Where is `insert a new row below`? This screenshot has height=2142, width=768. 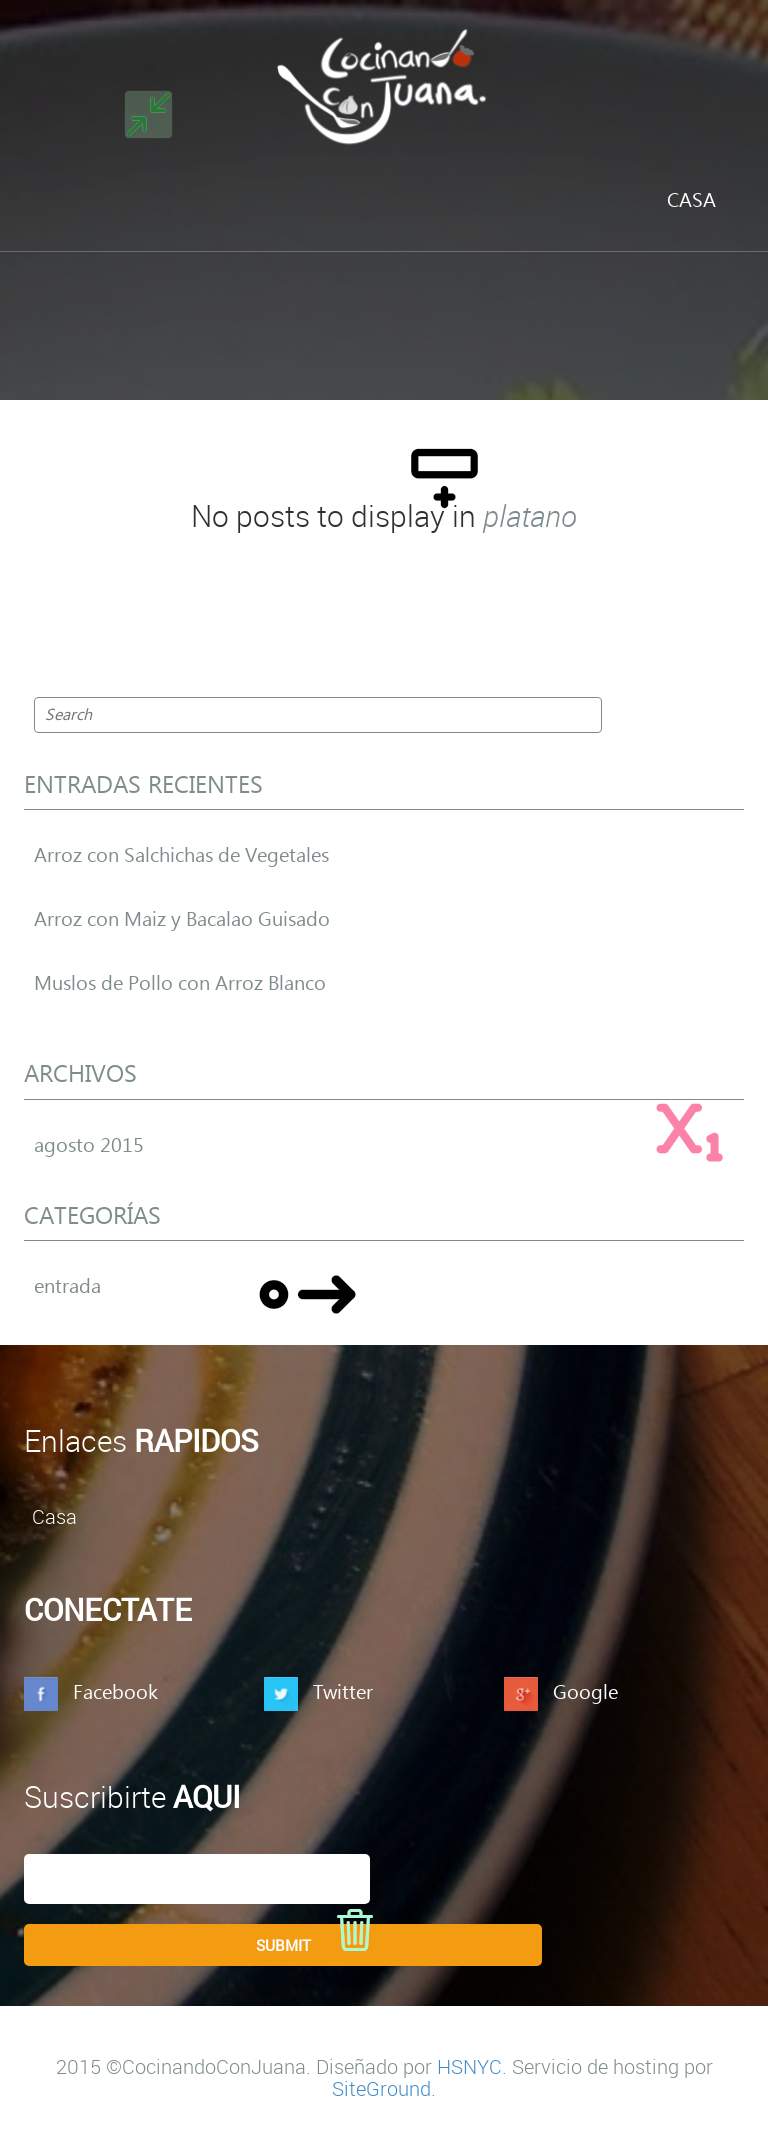 insert a new row below is located at coordinates (444, 478).